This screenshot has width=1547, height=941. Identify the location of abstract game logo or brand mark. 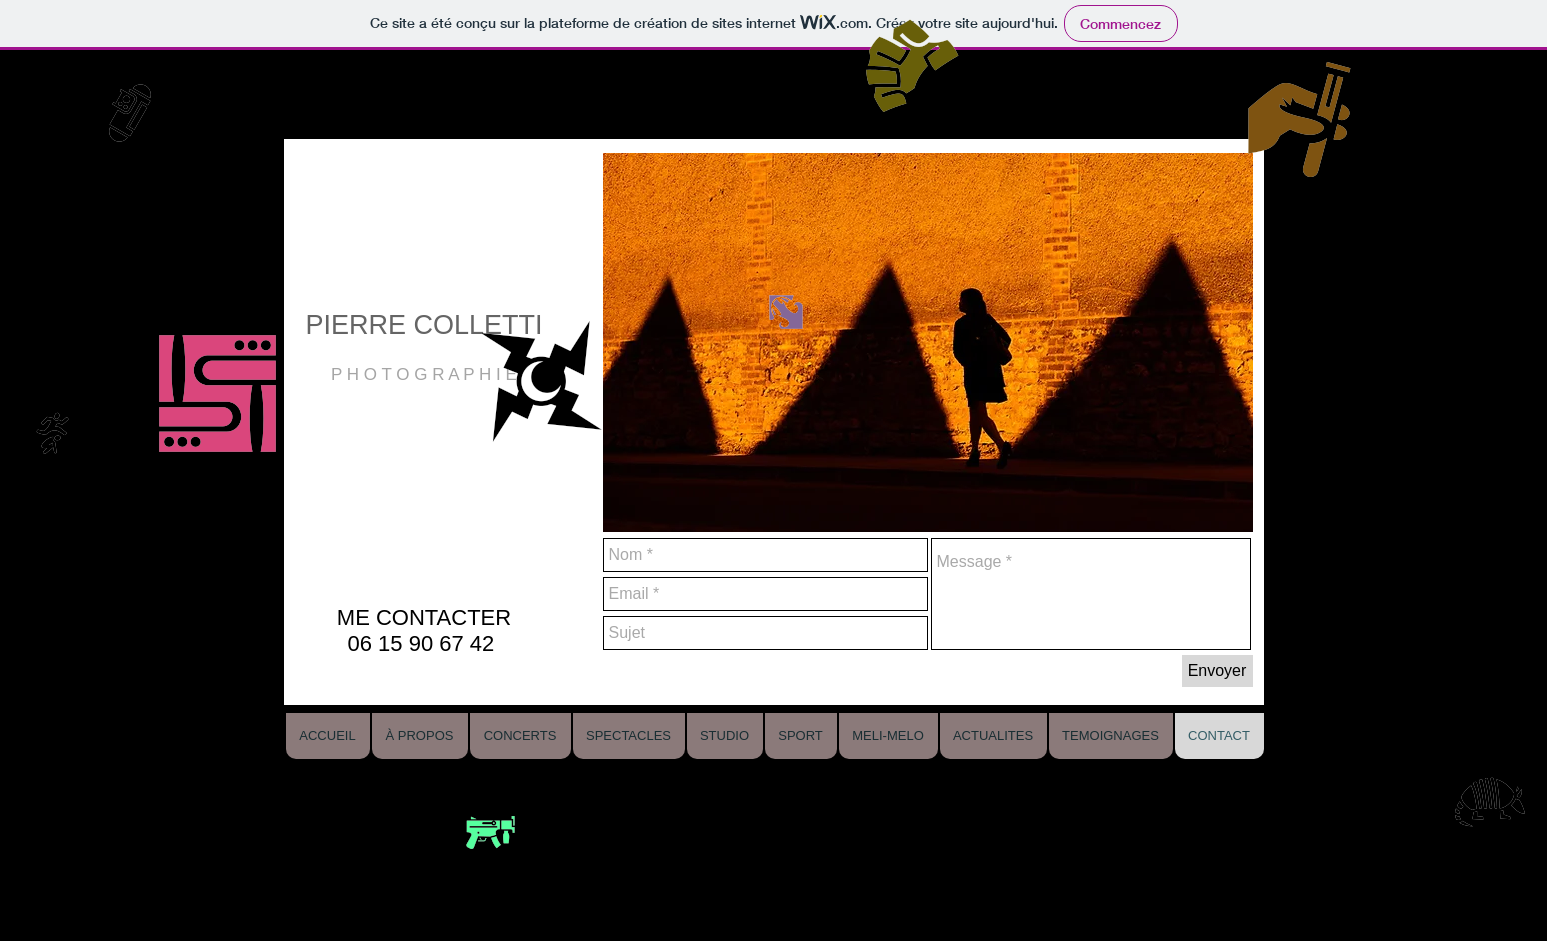
(217, 393).